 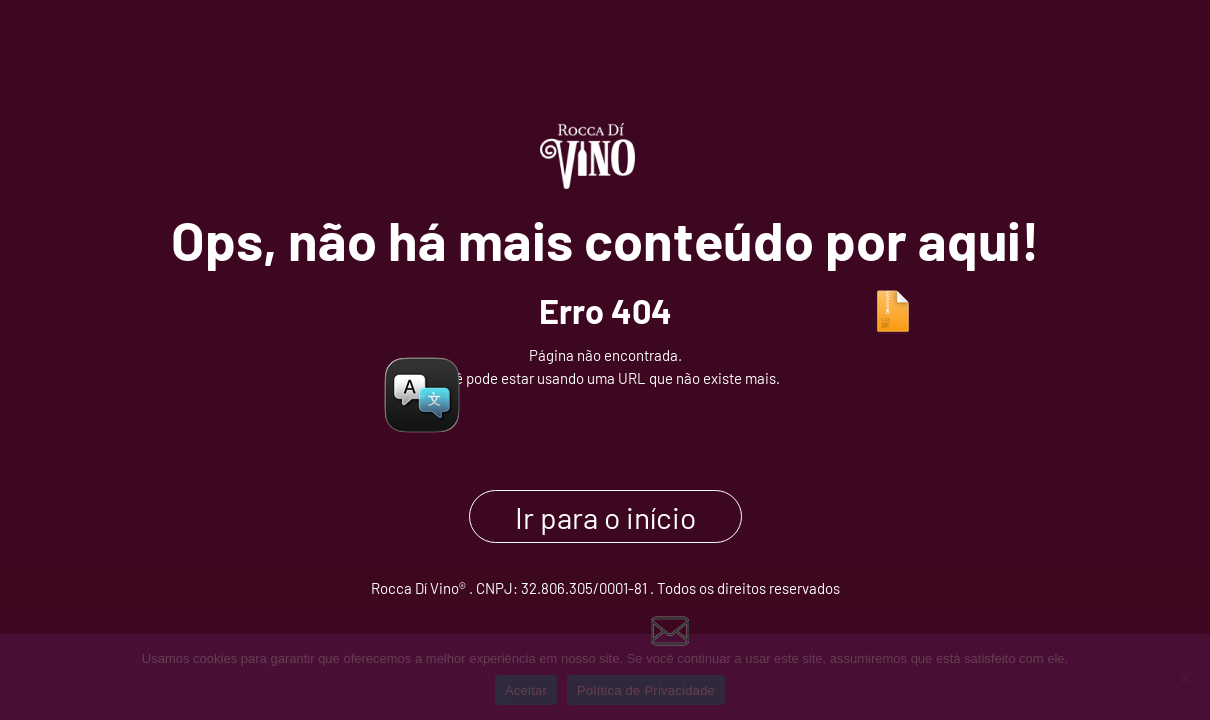 What do you see at coordinates (422, 395) in the screenshot?
I see `open the translate app` at bounding box center [422, 395].